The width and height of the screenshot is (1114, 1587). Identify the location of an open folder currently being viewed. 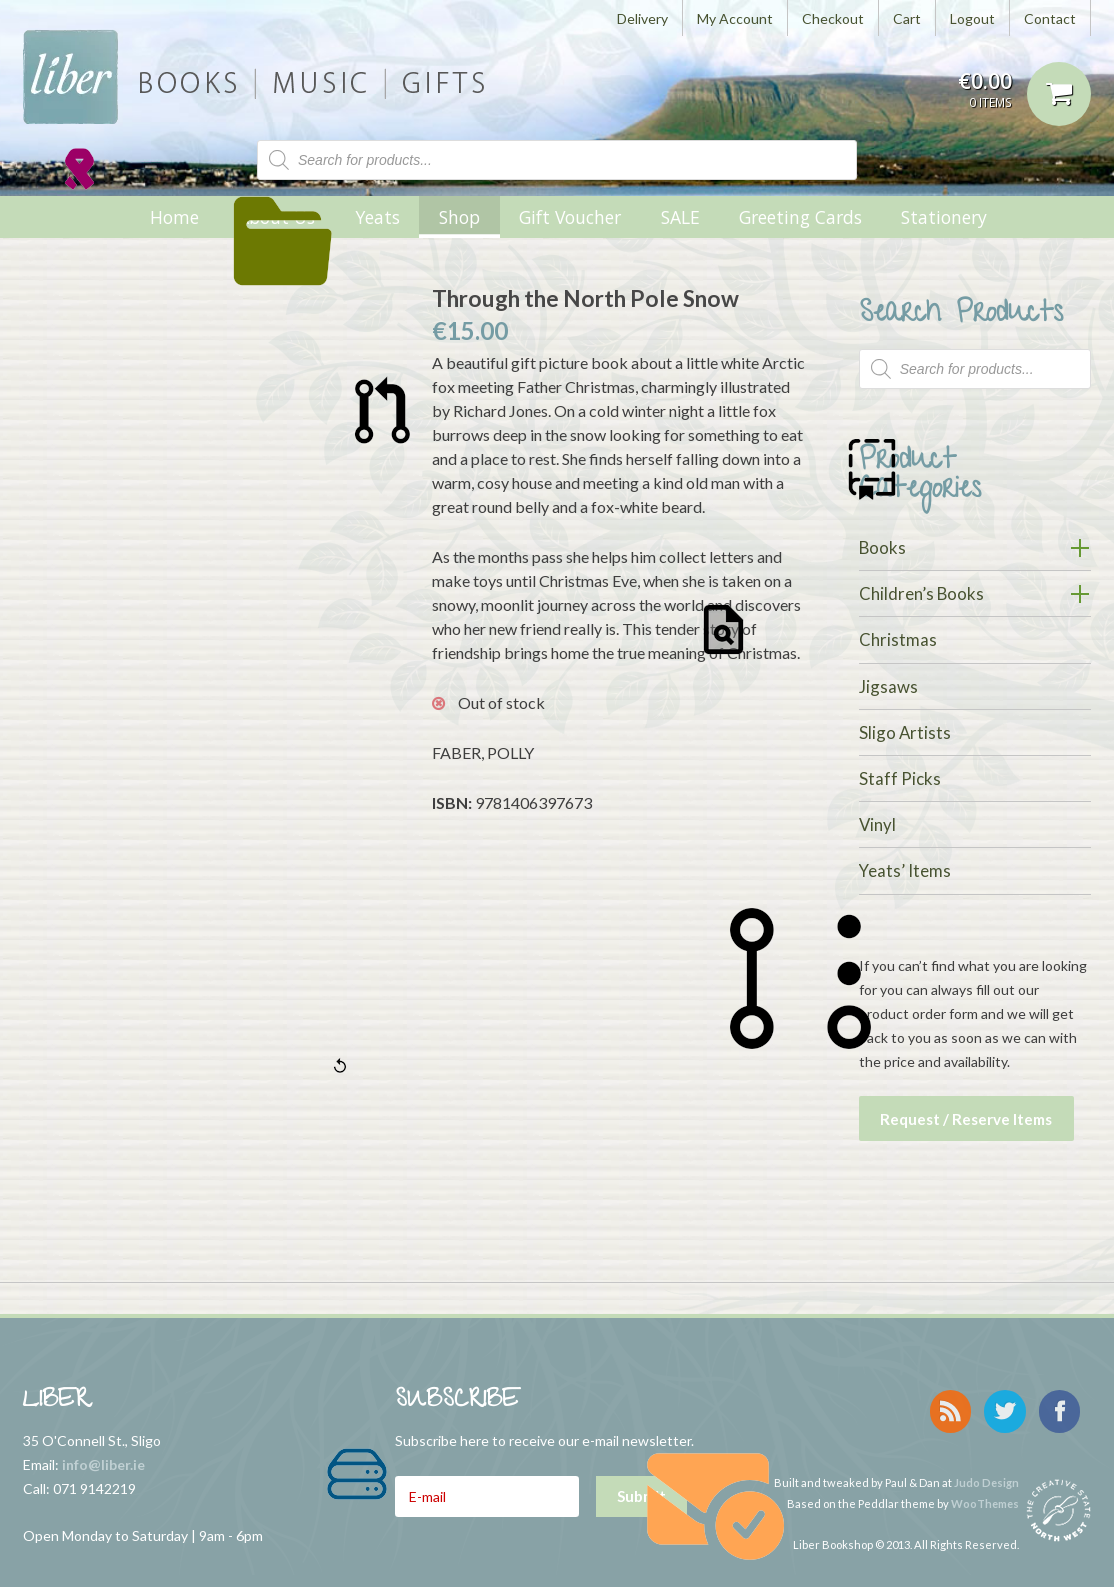
(283, 241).